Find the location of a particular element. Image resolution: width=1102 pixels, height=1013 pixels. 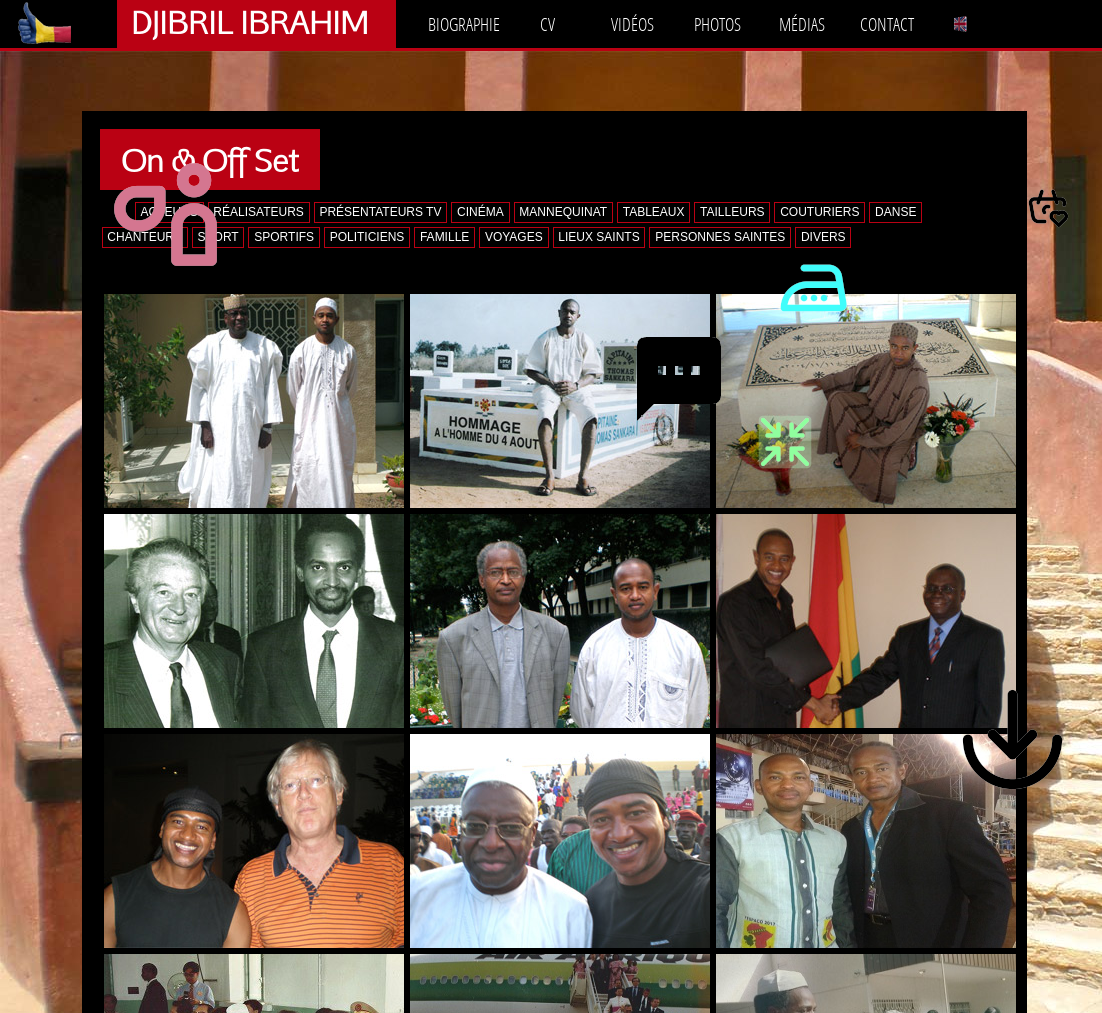

select high heat ironing setting is located at coordinates (814, 288).